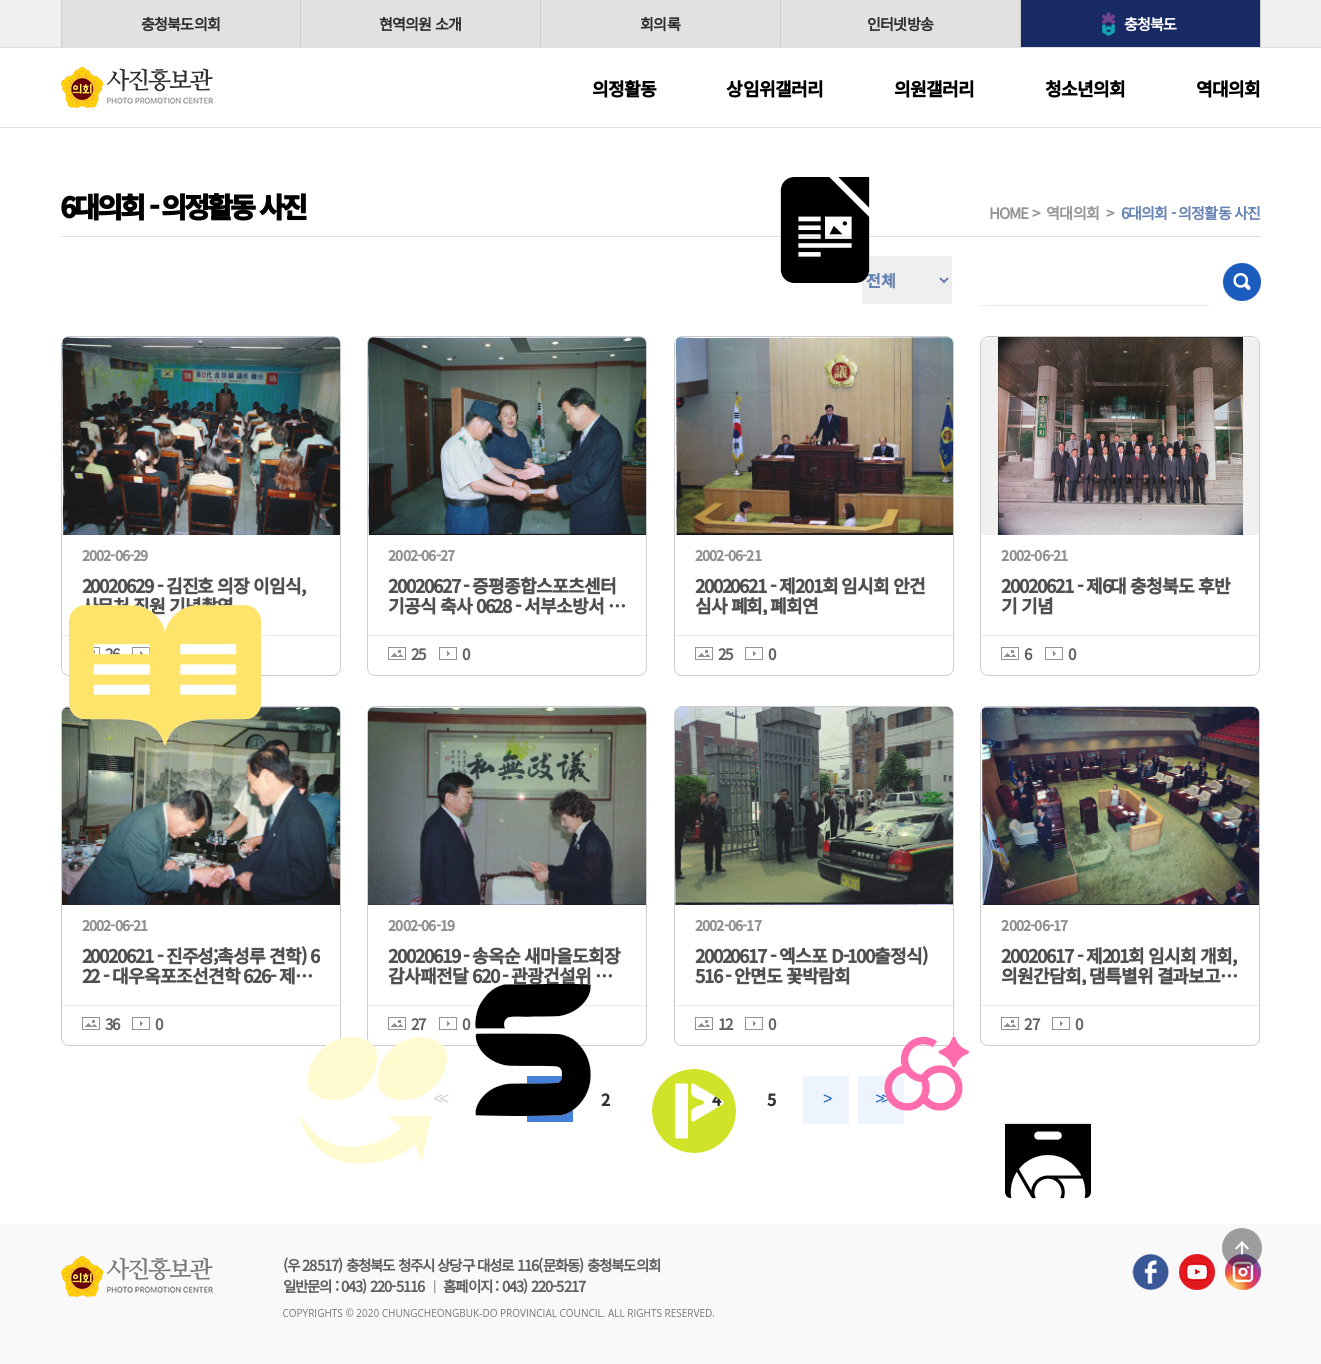 This screenshot has width=1321, height=1364. What do you see at coordinates (825, 230) in the screenshot?
I see `open libreoffice writer` at bounding box center [825, 230].